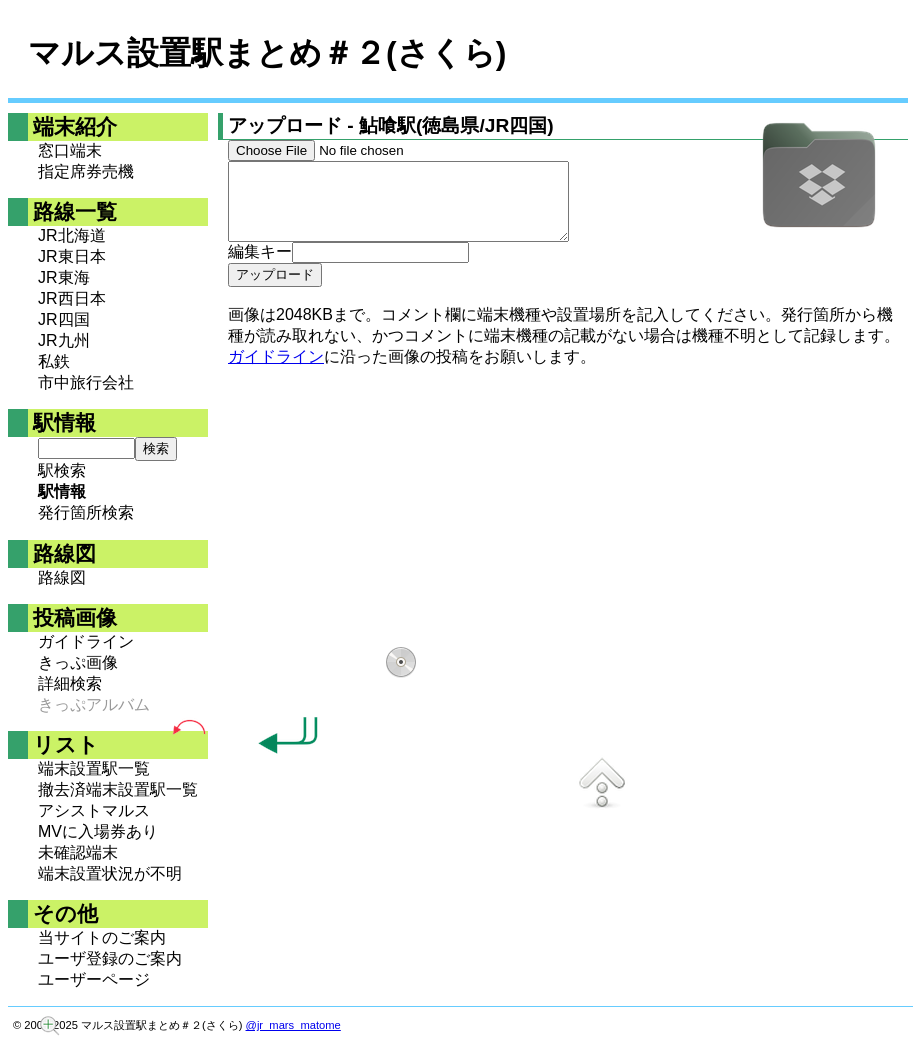  Describe the element at coordinates (287, 735) in the screenshot. I see `reply all to an email message` at that location.